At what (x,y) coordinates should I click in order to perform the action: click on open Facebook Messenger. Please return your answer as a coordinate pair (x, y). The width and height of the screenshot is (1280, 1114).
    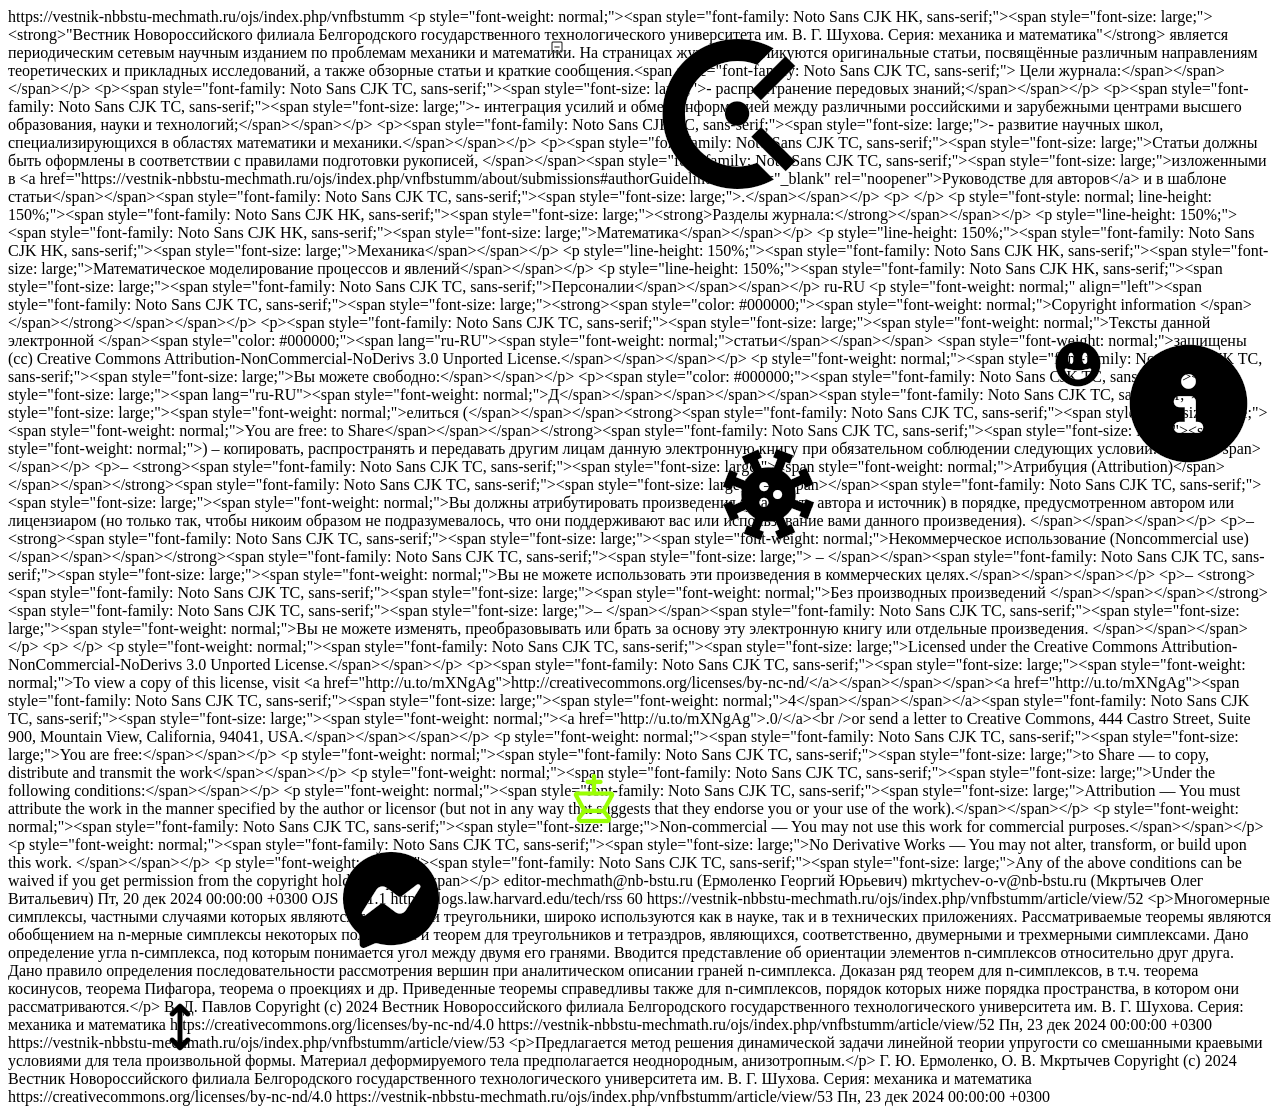
    Looking at the image, I should click on (391, 900).